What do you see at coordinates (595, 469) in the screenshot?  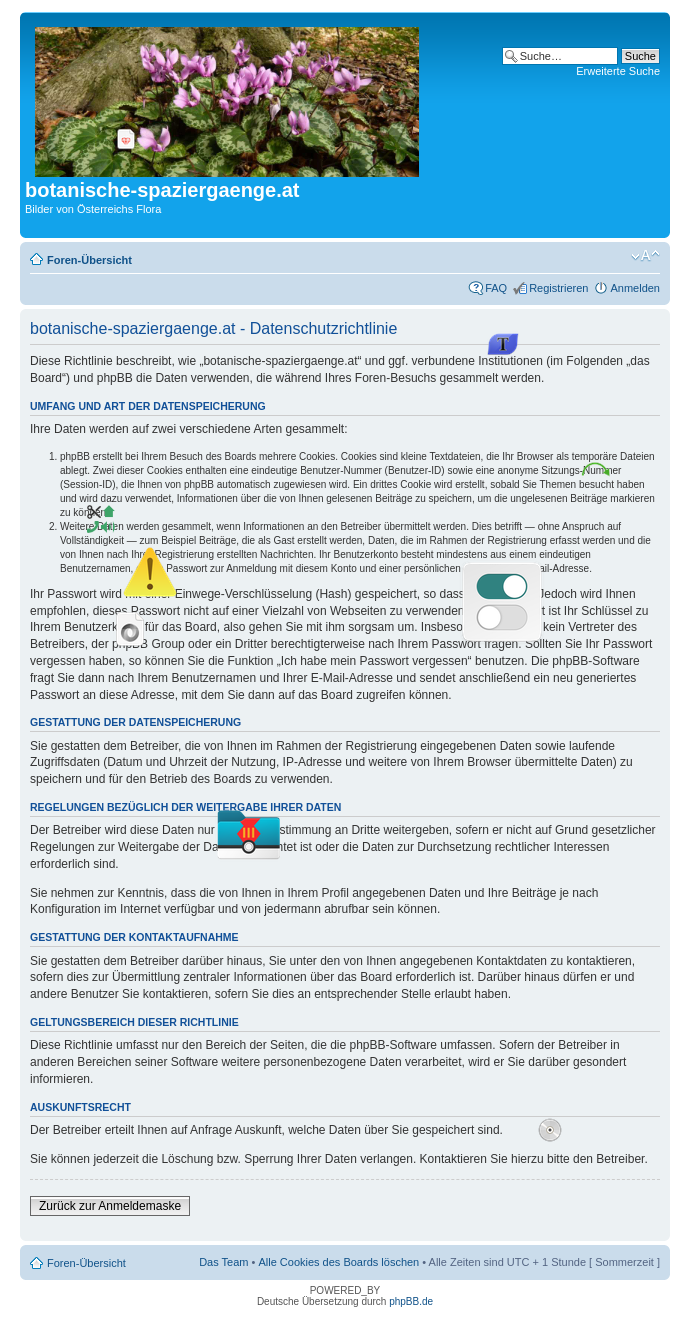 I see `redo the last undone action` at bounding box center [595, 469].